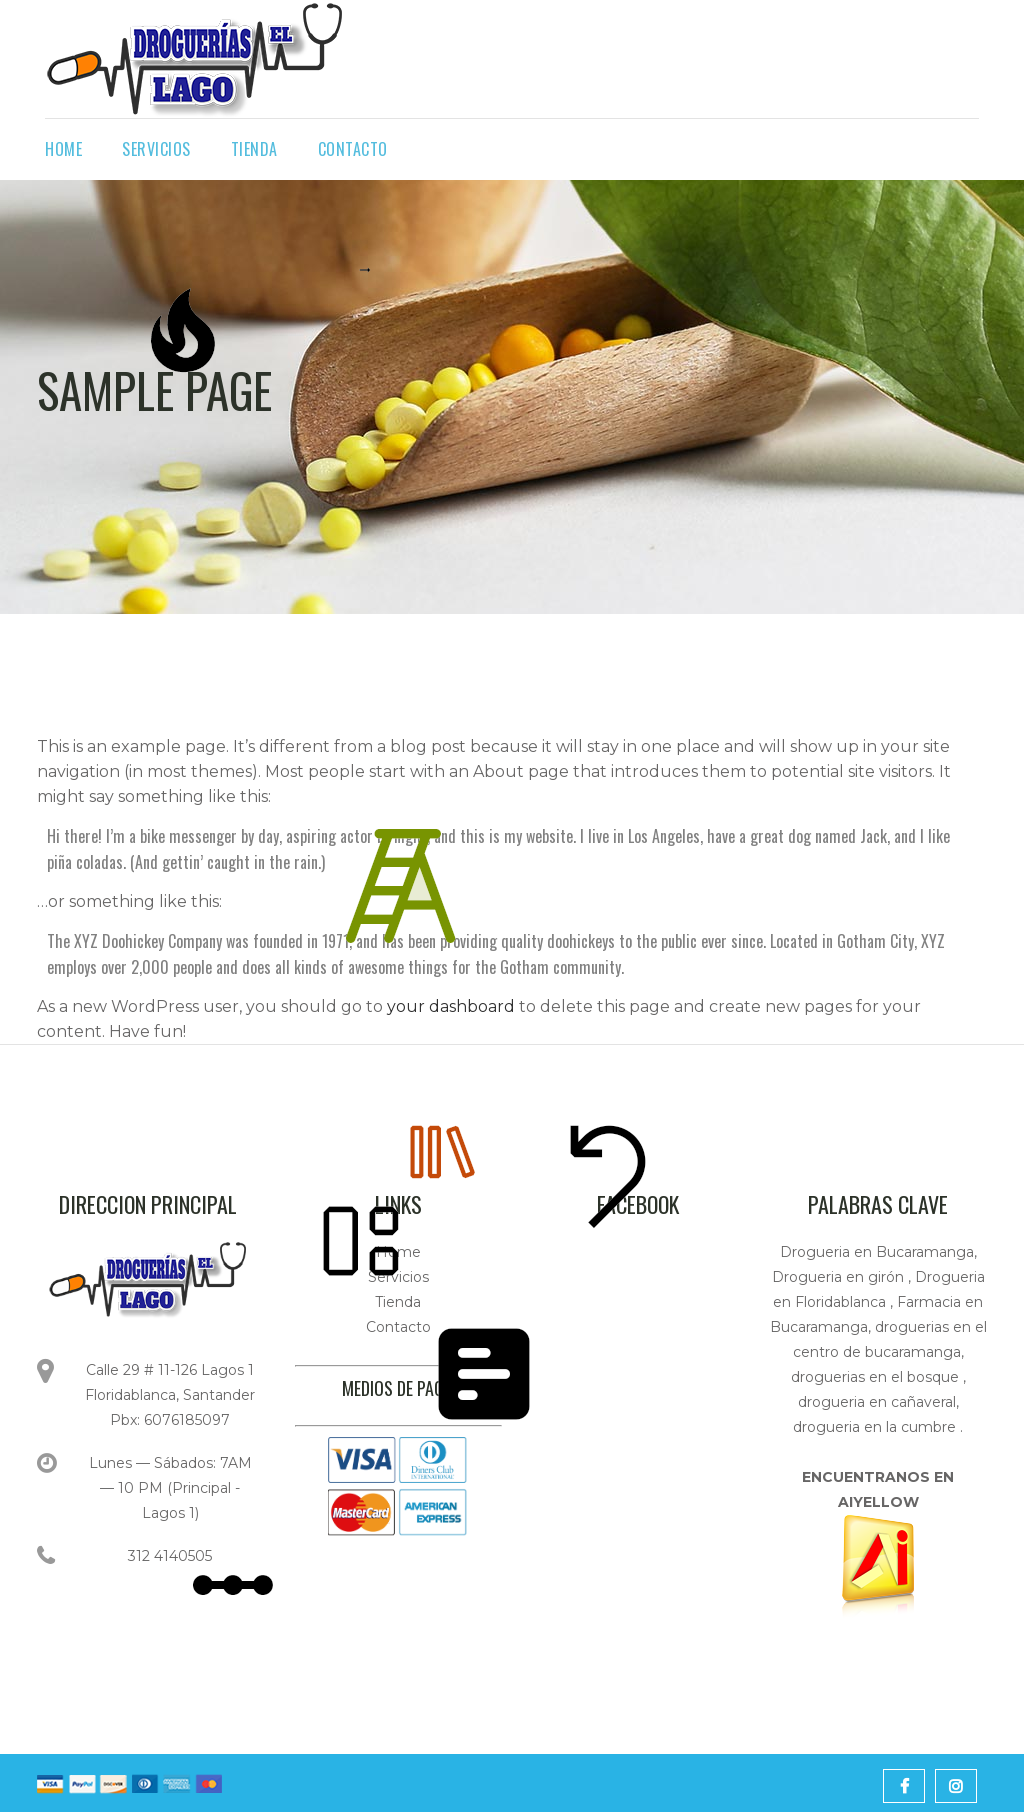 The height and width of the screenshot is (1812, 1024). Describe the element at coordinates (441, 1152) in the screenshot. I see `access your saved library or collection` at that location.